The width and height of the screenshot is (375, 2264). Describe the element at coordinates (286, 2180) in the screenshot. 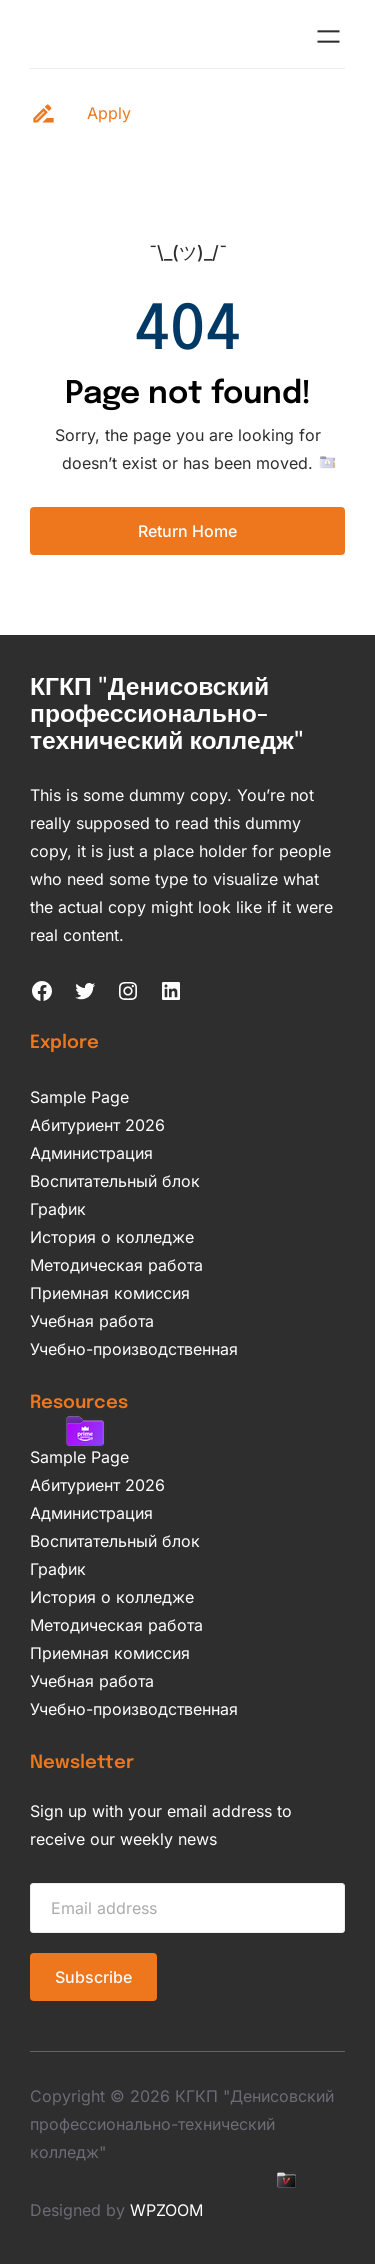

I see `open maven project folder` at that location.